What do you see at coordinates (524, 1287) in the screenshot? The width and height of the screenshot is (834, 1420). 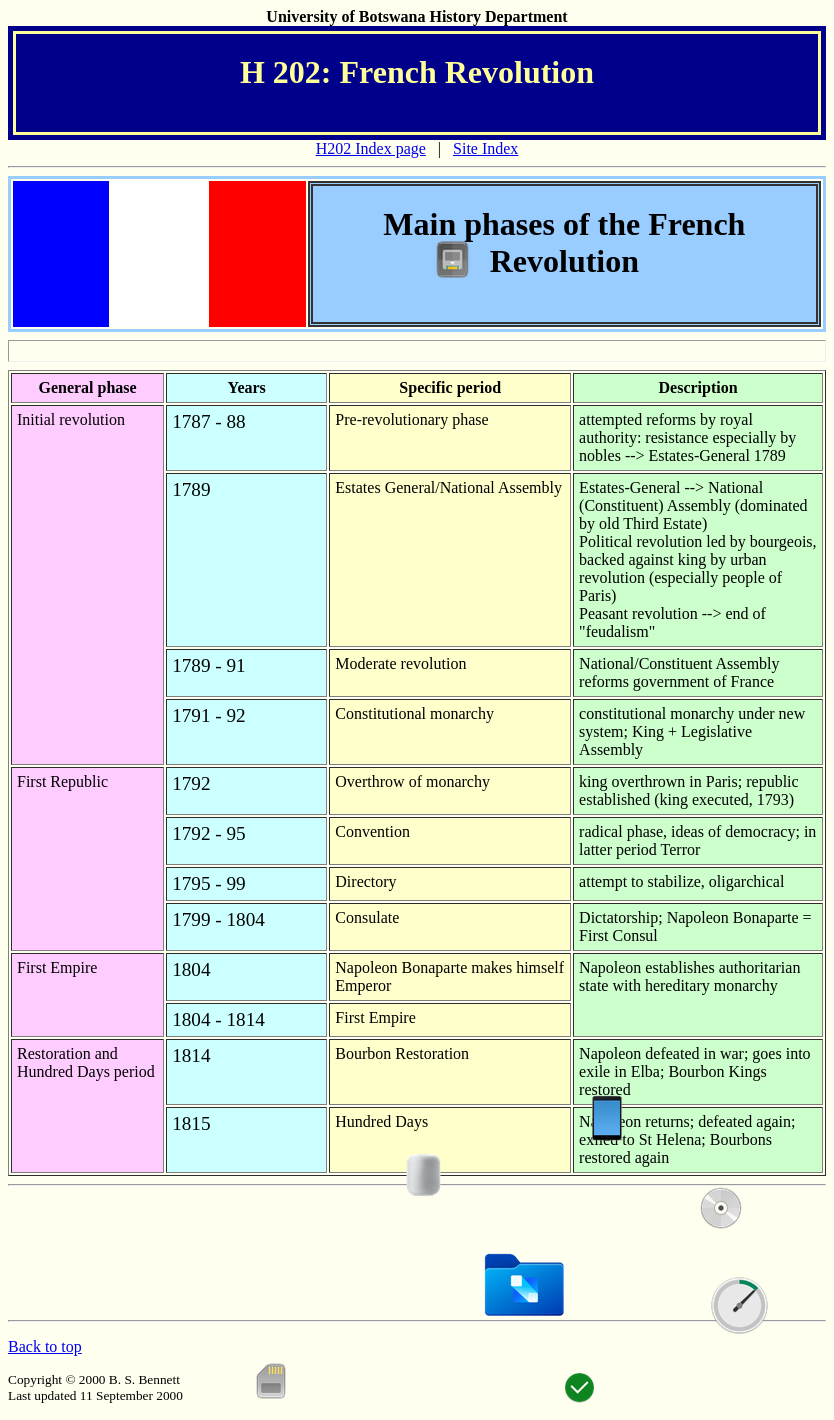 I see `open wondershare mirrorgo files folder` at bounding box center [524, 1287].